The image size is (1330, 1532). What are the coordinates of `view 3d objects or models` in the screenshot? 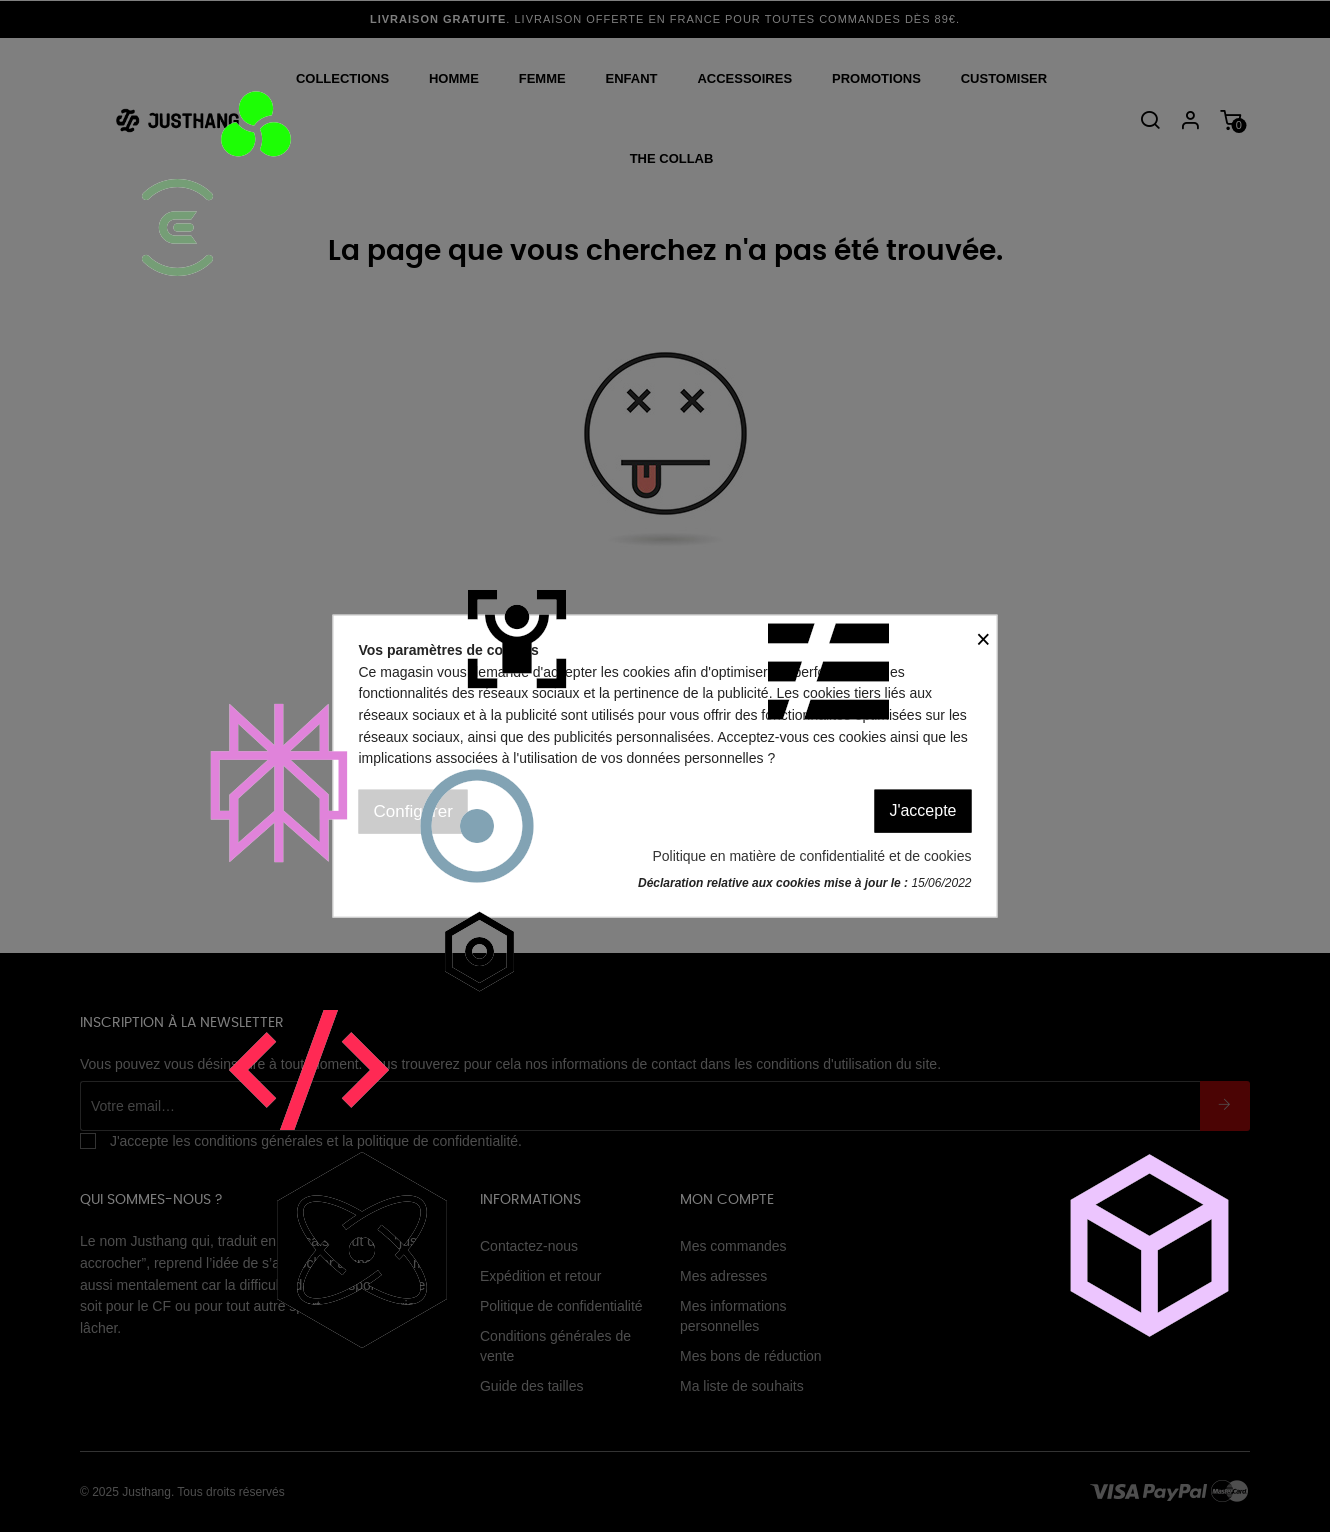 It's located at (1149, 1245).